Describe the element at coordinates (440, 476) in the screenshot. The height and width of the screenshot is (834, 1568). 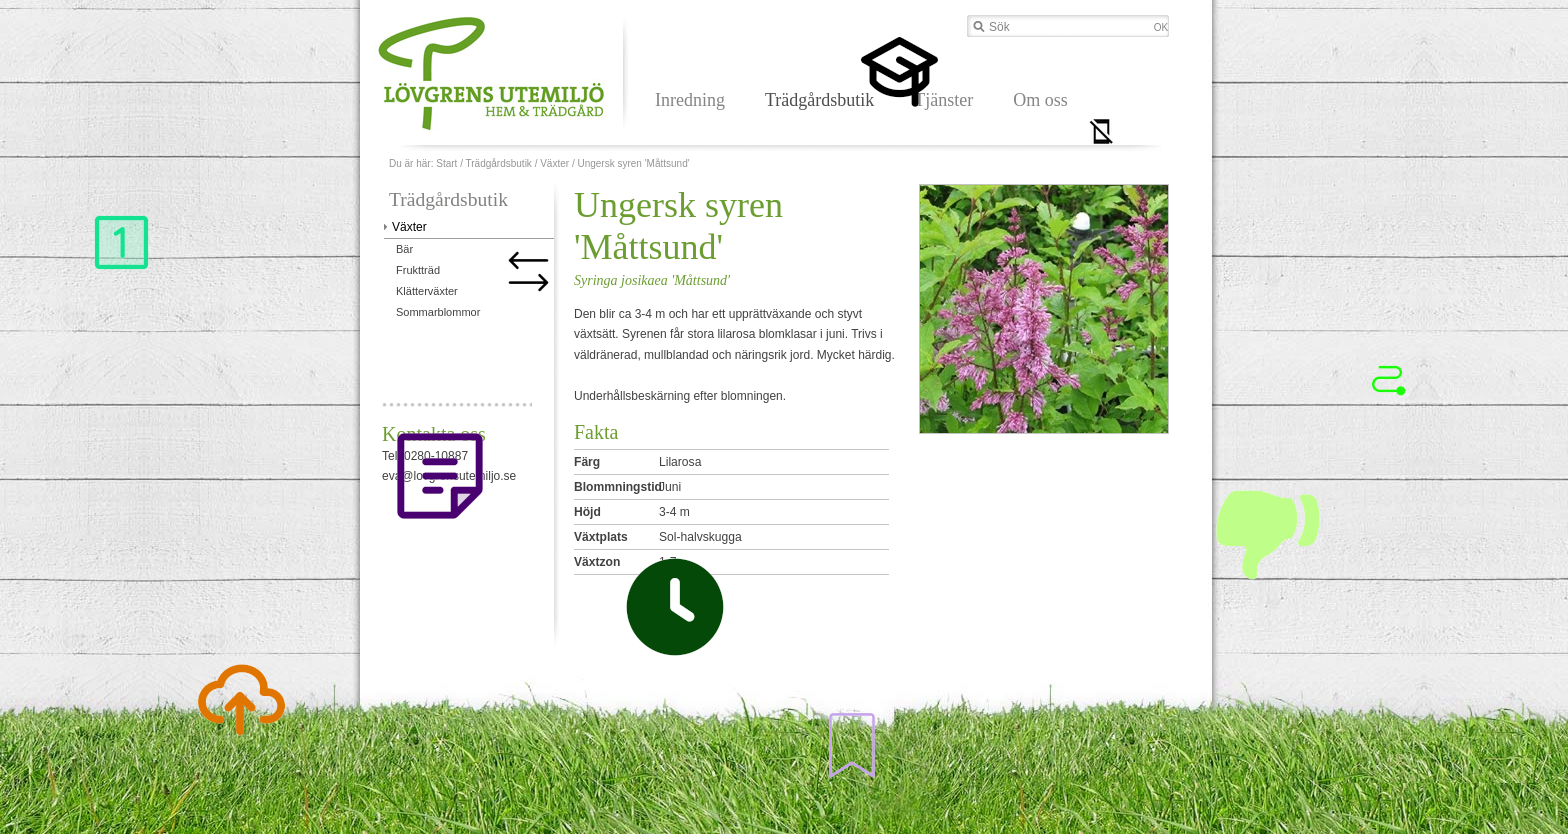
I see `create a new note` at that location.